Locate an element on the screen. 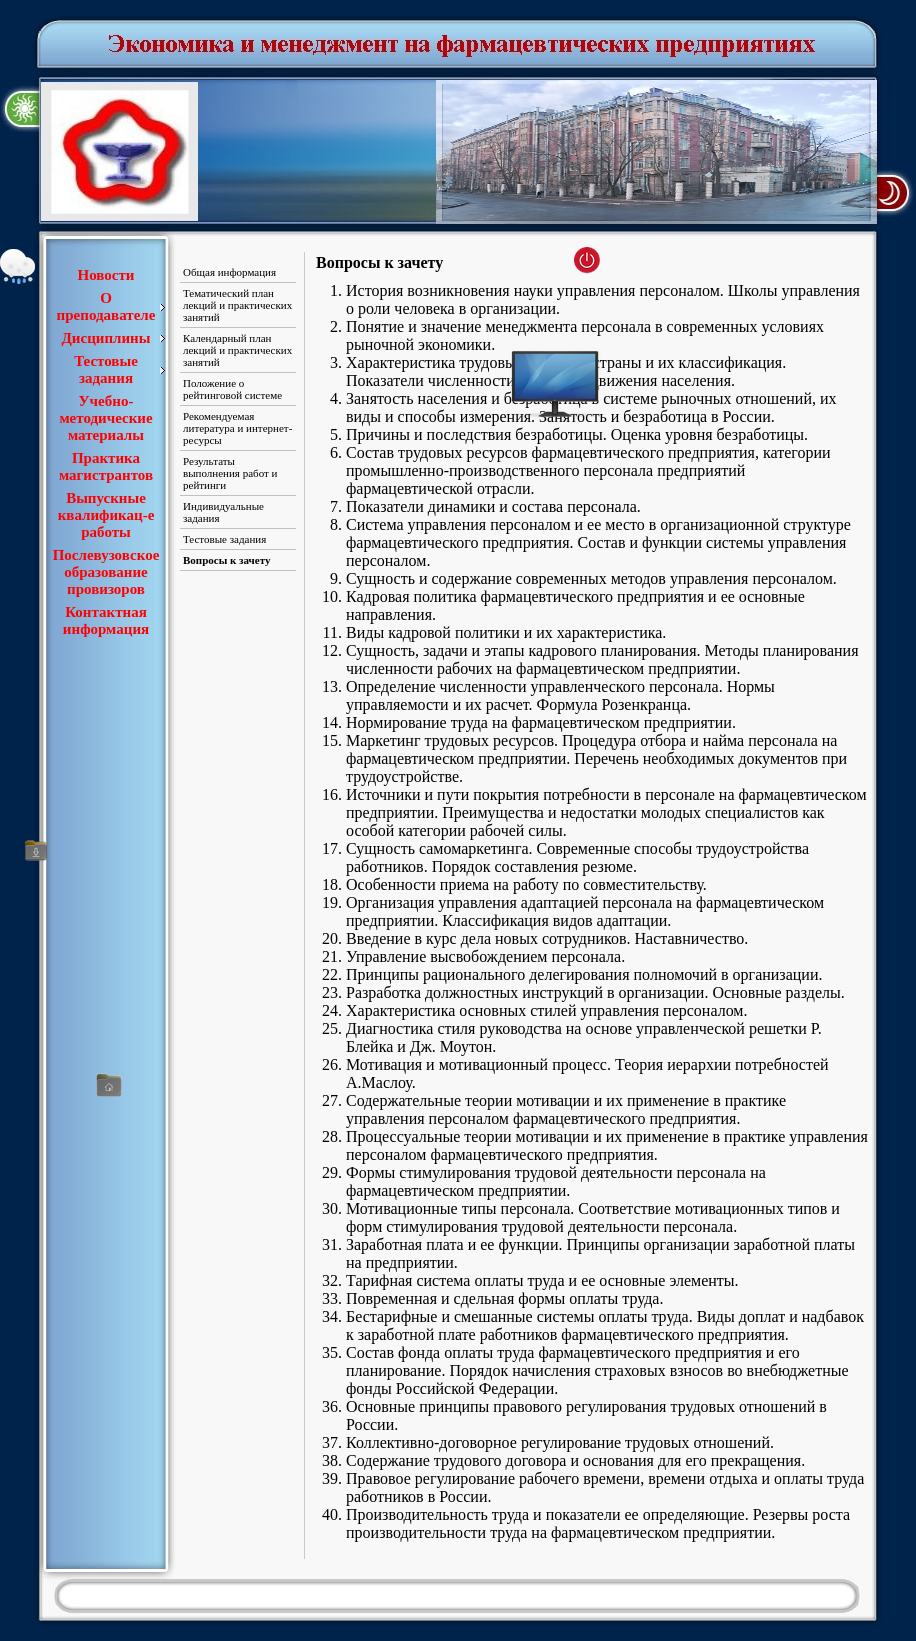 This screenshot has width=916, height=1641. indicates mixed precipitation weather conditions is located at coordinates (17, 266).